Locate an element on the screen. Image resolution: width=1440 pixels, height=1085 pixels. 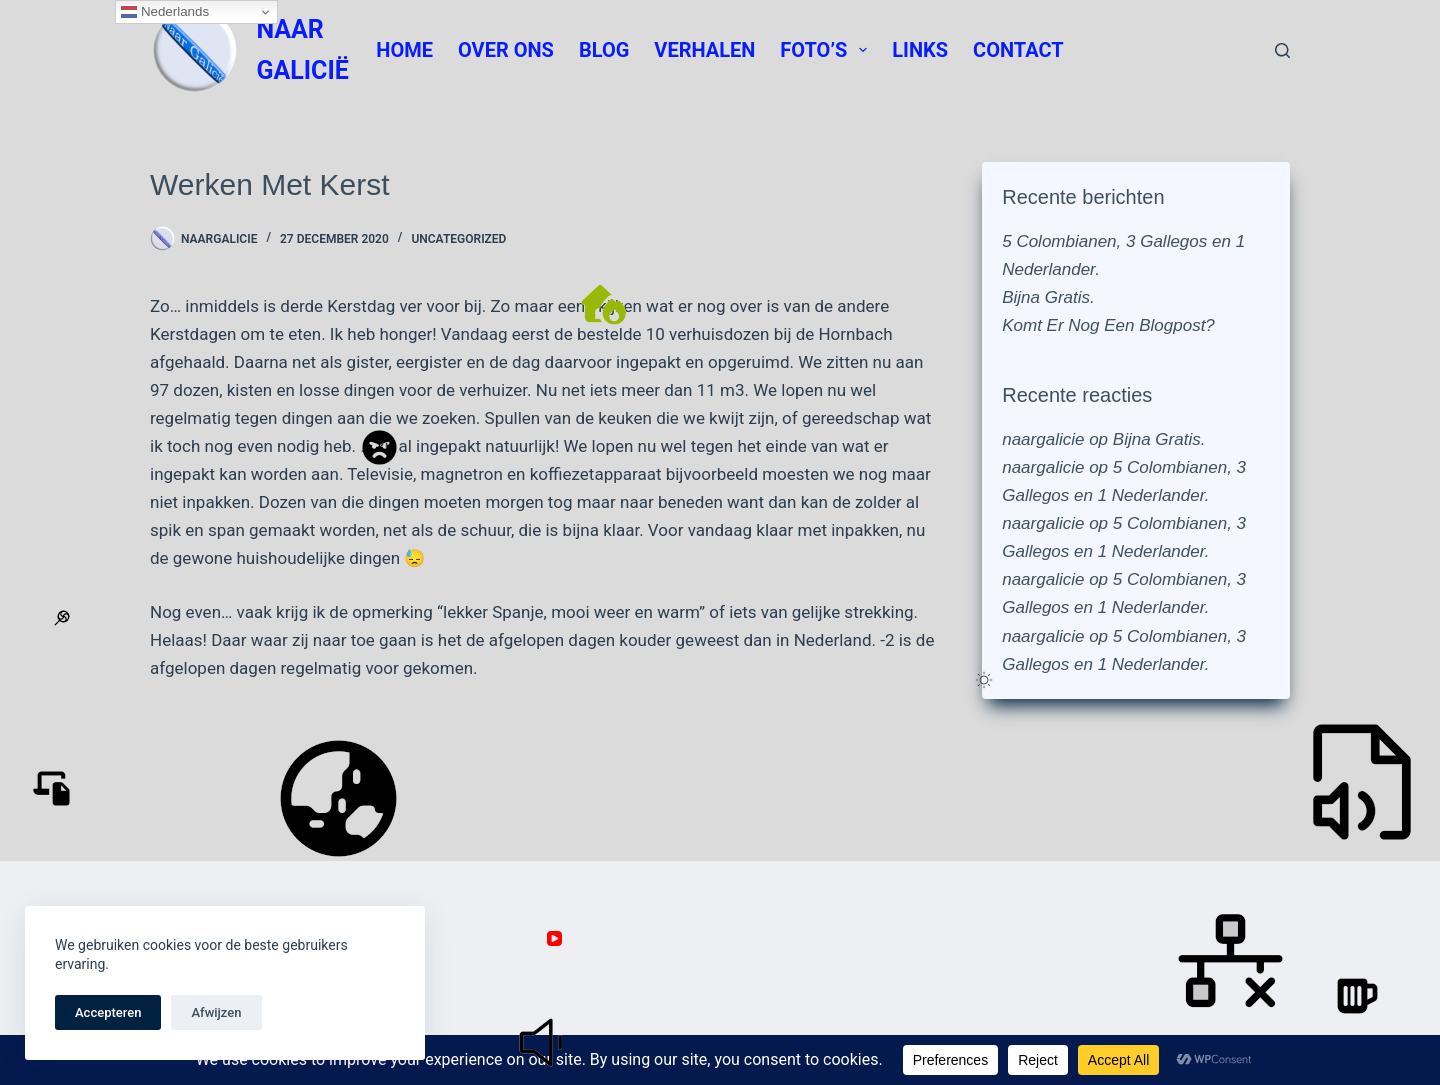
volume set to low level is located at coordinates (543, 1042).